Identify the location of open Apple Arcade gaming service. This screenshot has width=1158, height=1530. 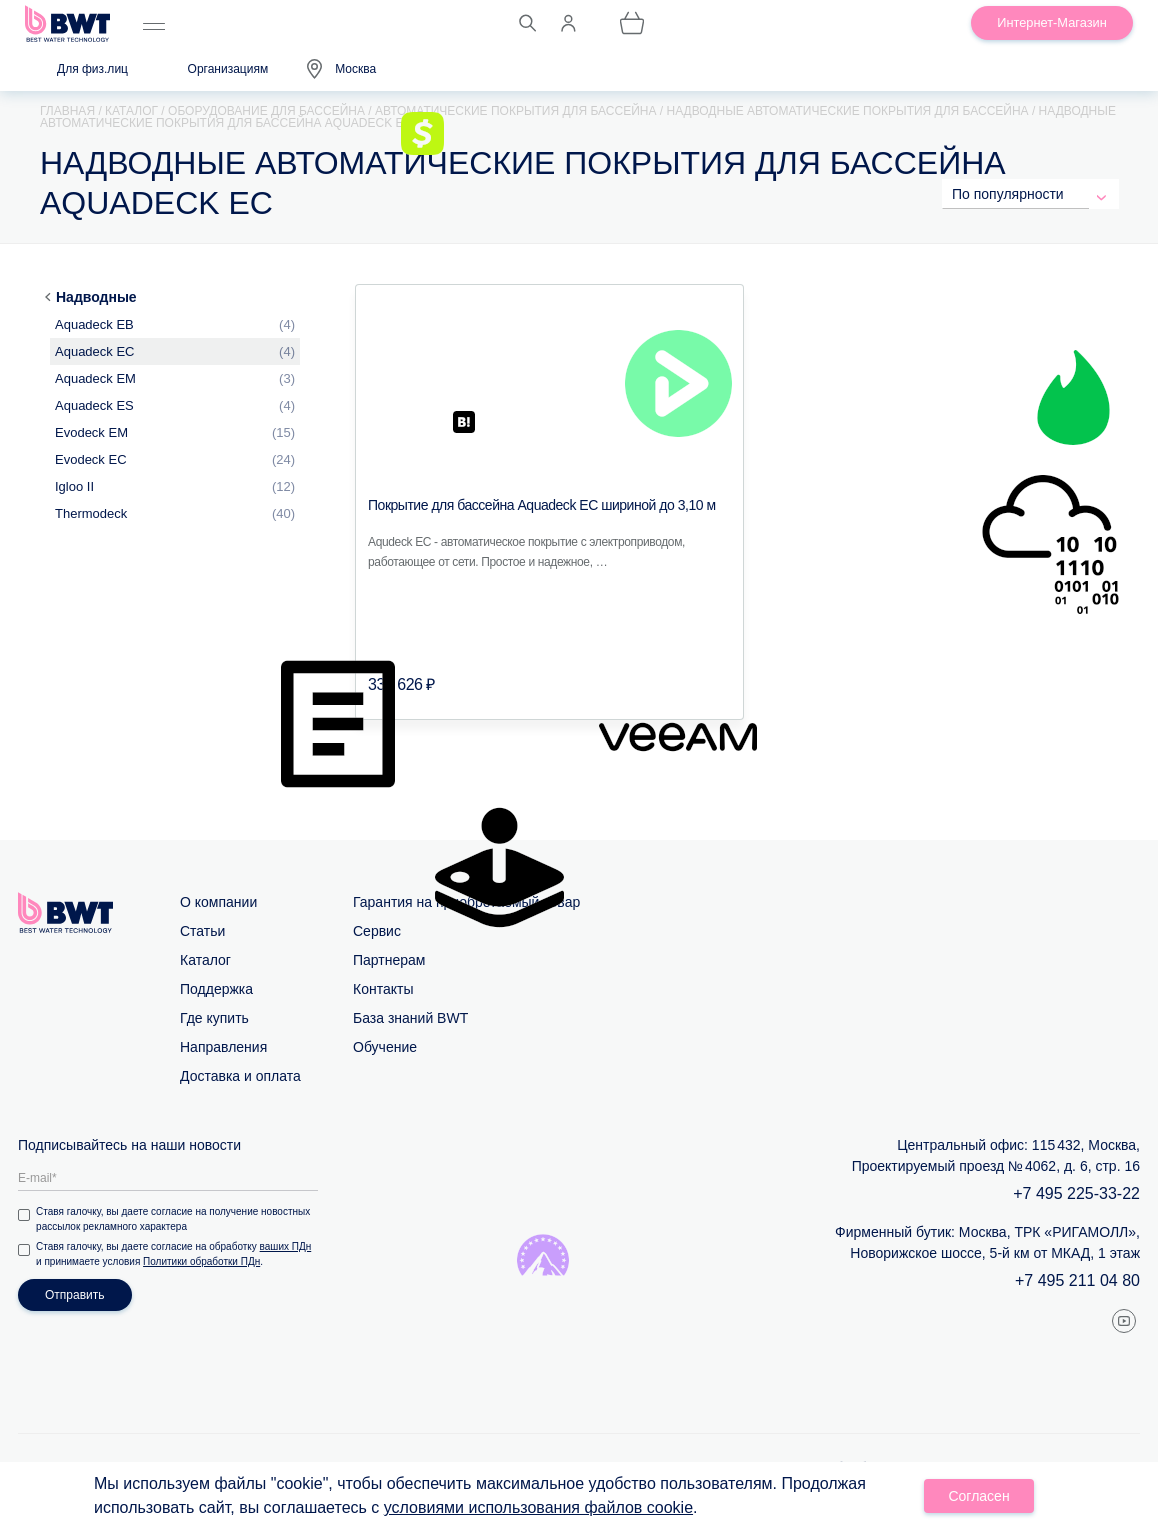
(499, 867).